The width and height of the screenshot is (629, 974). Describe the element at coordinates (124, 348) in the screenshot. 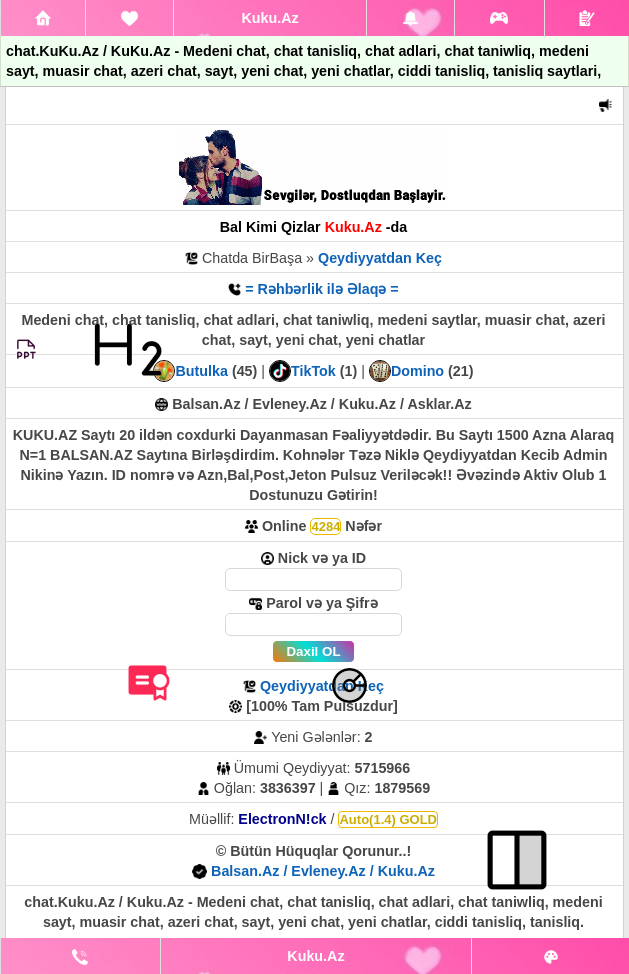

I see `format text as heading level 2` at that location.